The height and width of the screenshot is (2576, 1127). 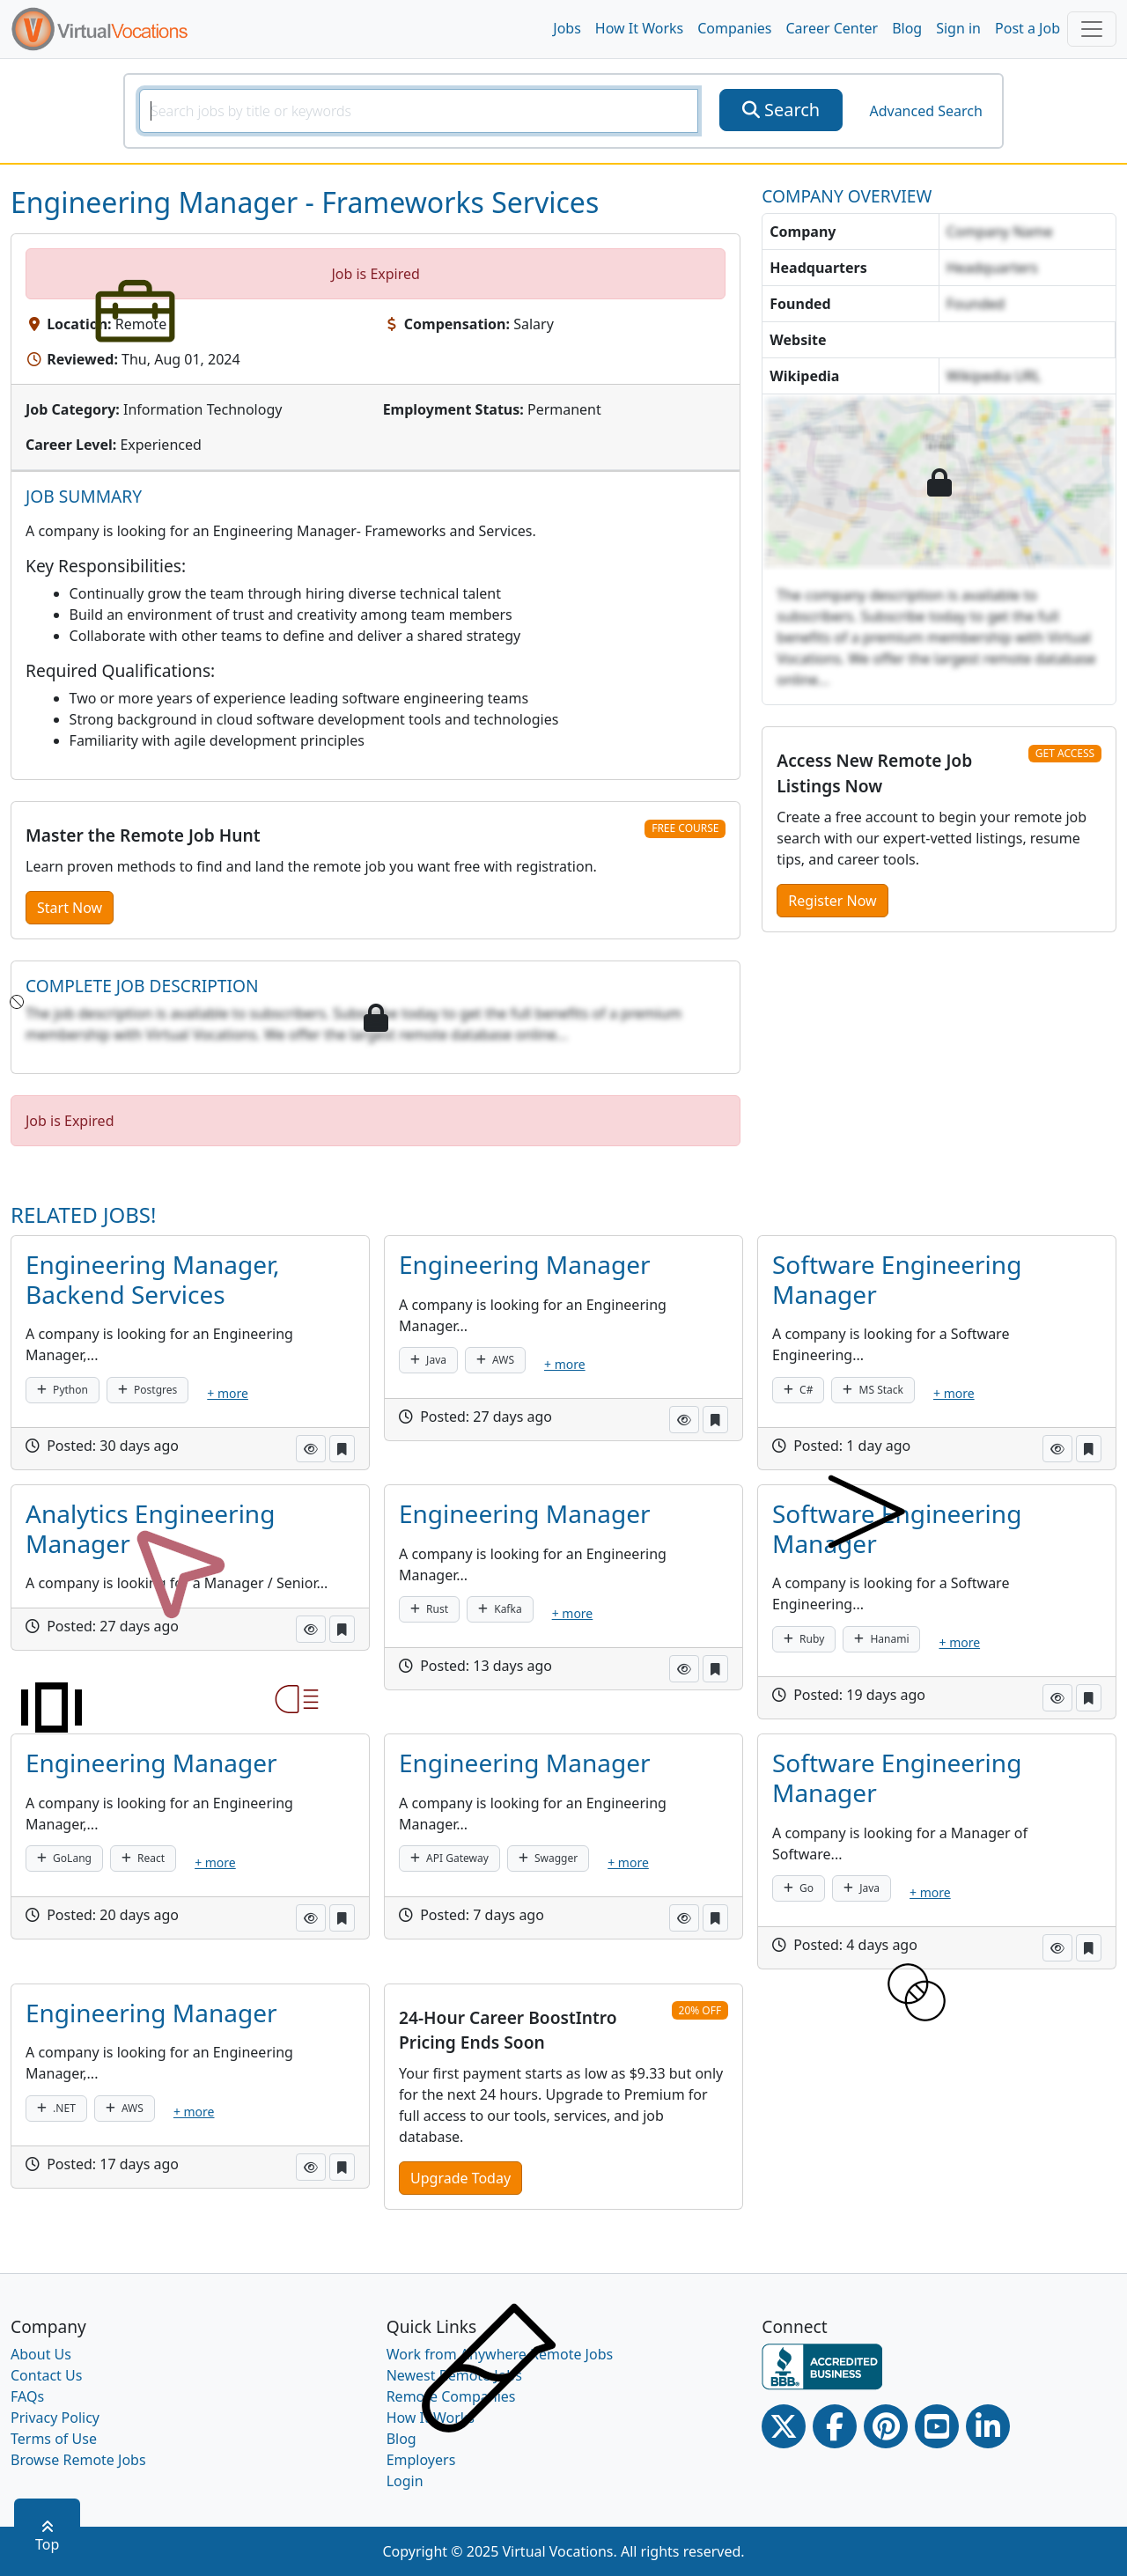 I want to click on navigate to the next item or page, so click(x=861, y=1512).